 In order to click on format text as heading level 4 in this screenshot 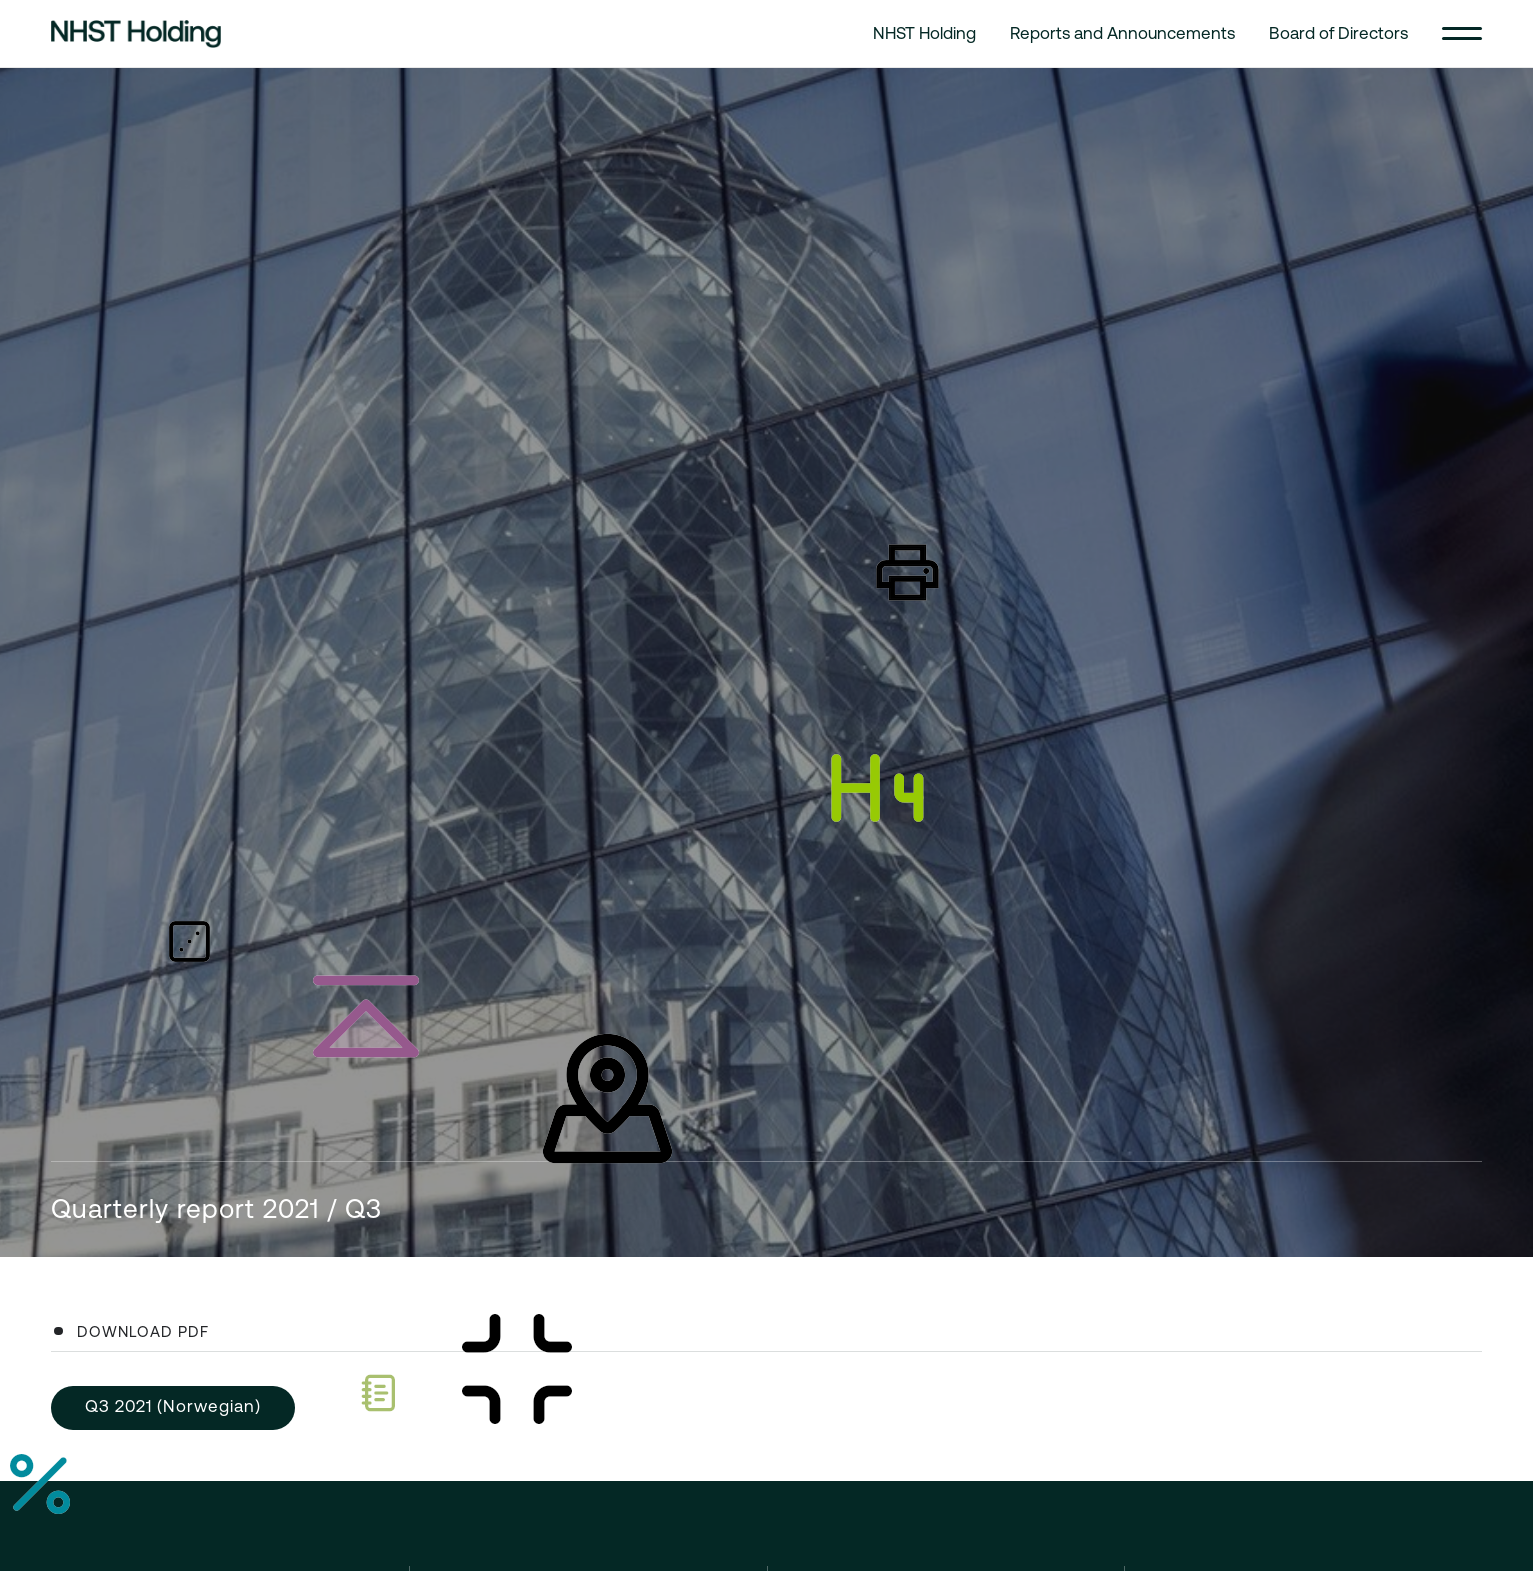, I will do `click(875, 788)`.